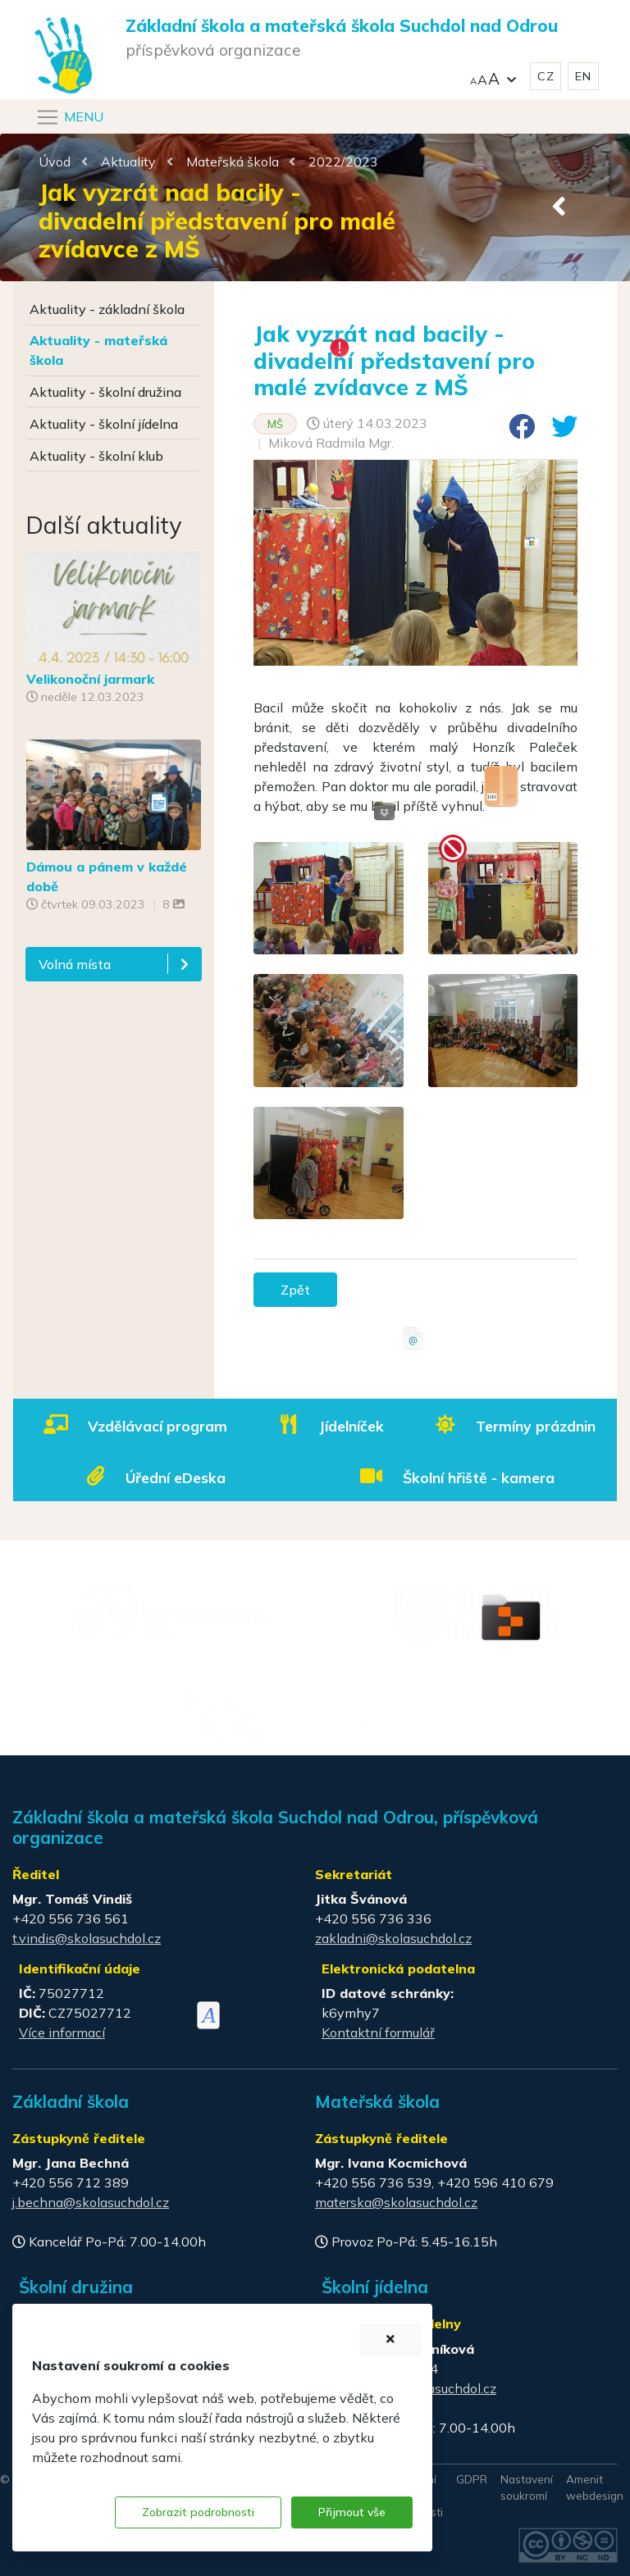  I want to click on a compressed archive or package file, so click(501, 786).